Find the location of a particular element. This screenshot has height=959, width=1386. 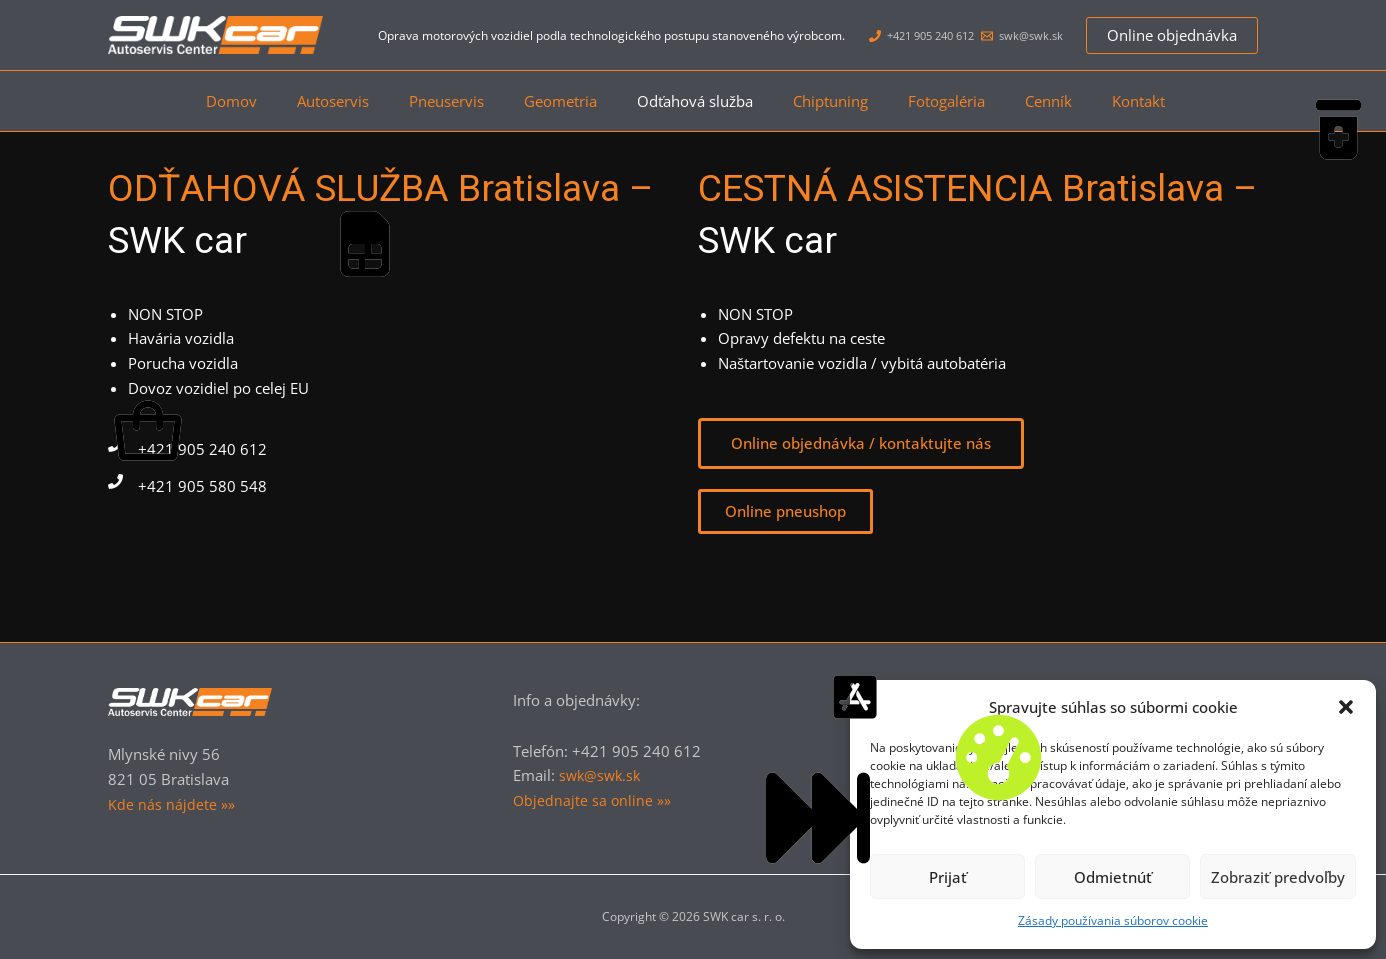

manage sim card settings is located at coordinates (365, 244).